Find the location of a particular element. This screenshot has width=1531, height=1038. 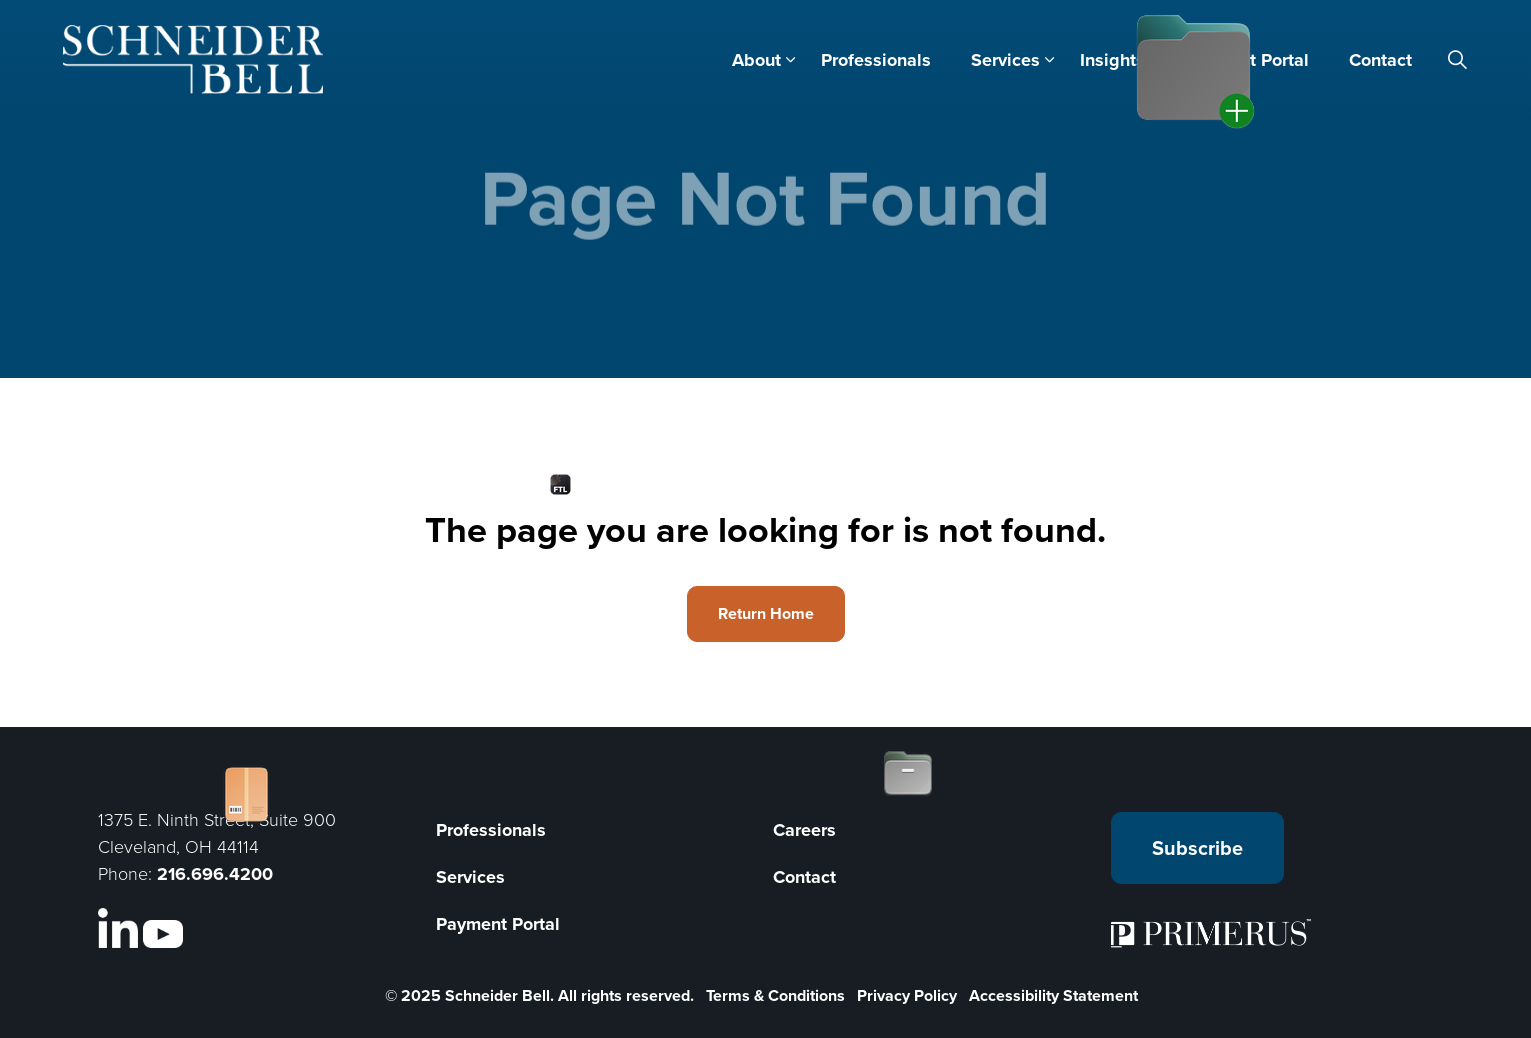

open the file manager is located at coordinates (908, 773).